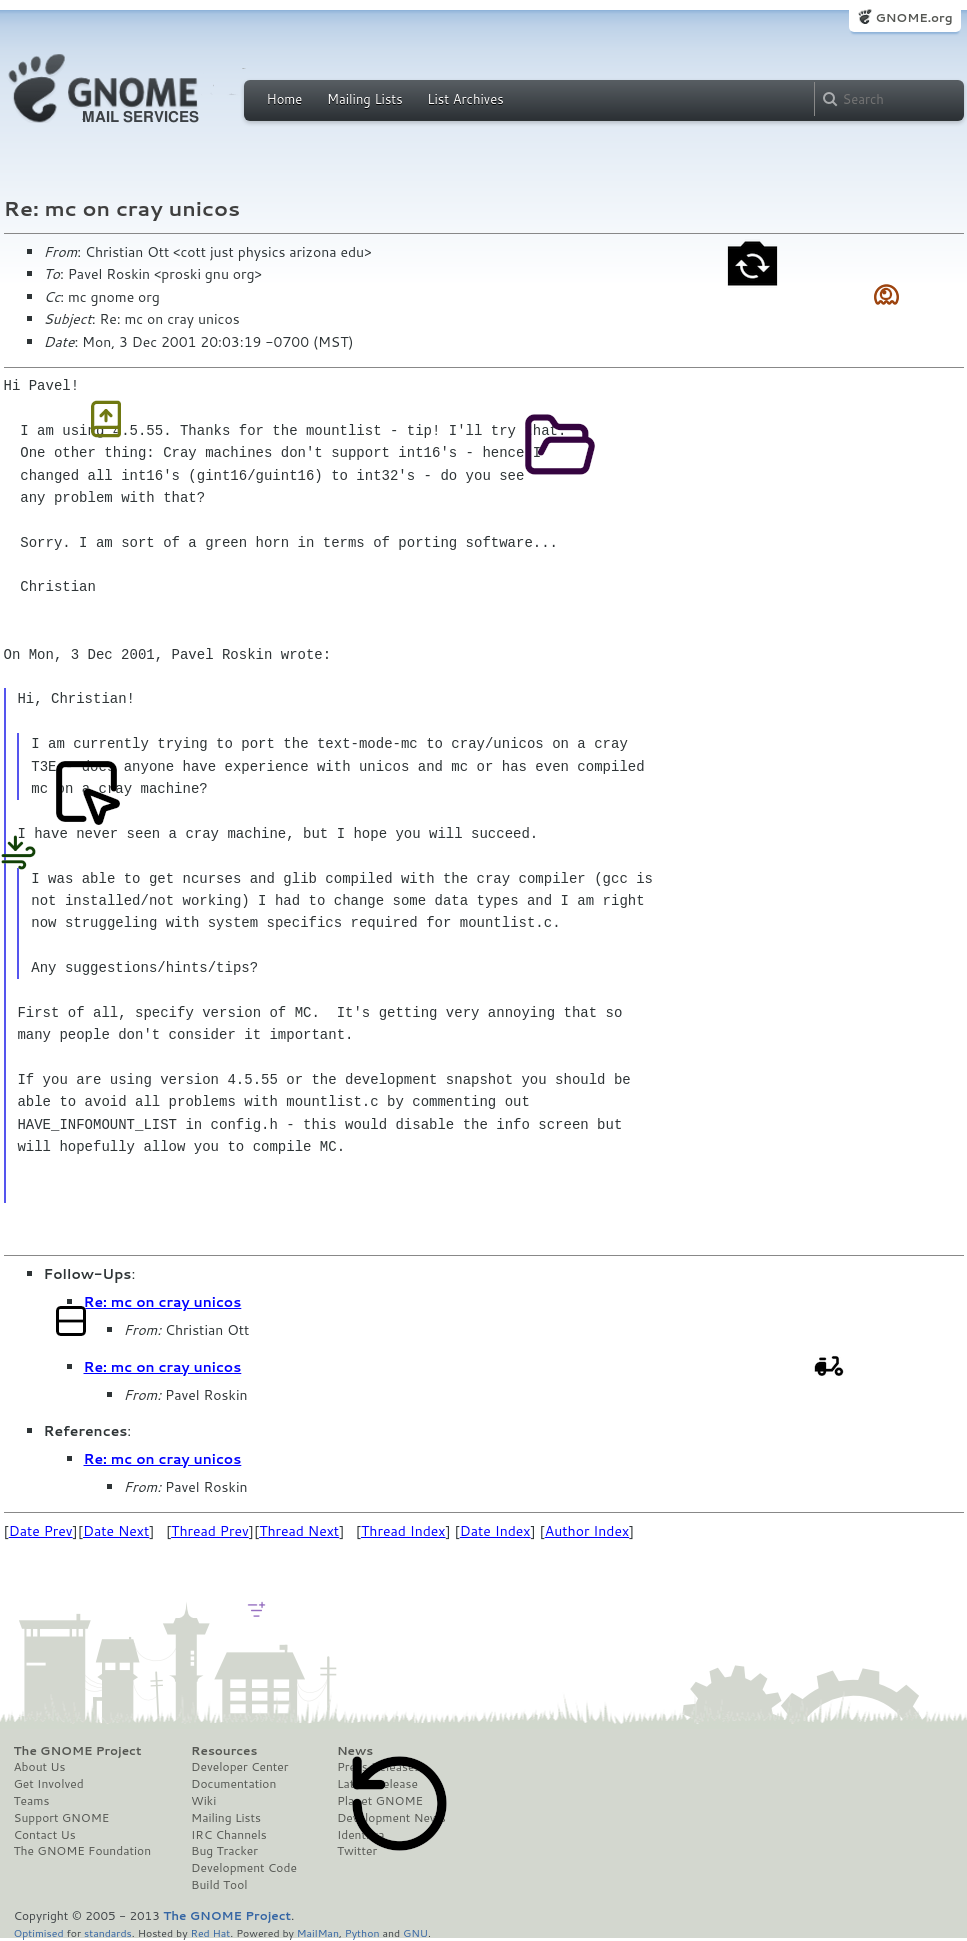 The image size is (967, 1941). I want to click on switch between front and rear camera, so click(752, 263).